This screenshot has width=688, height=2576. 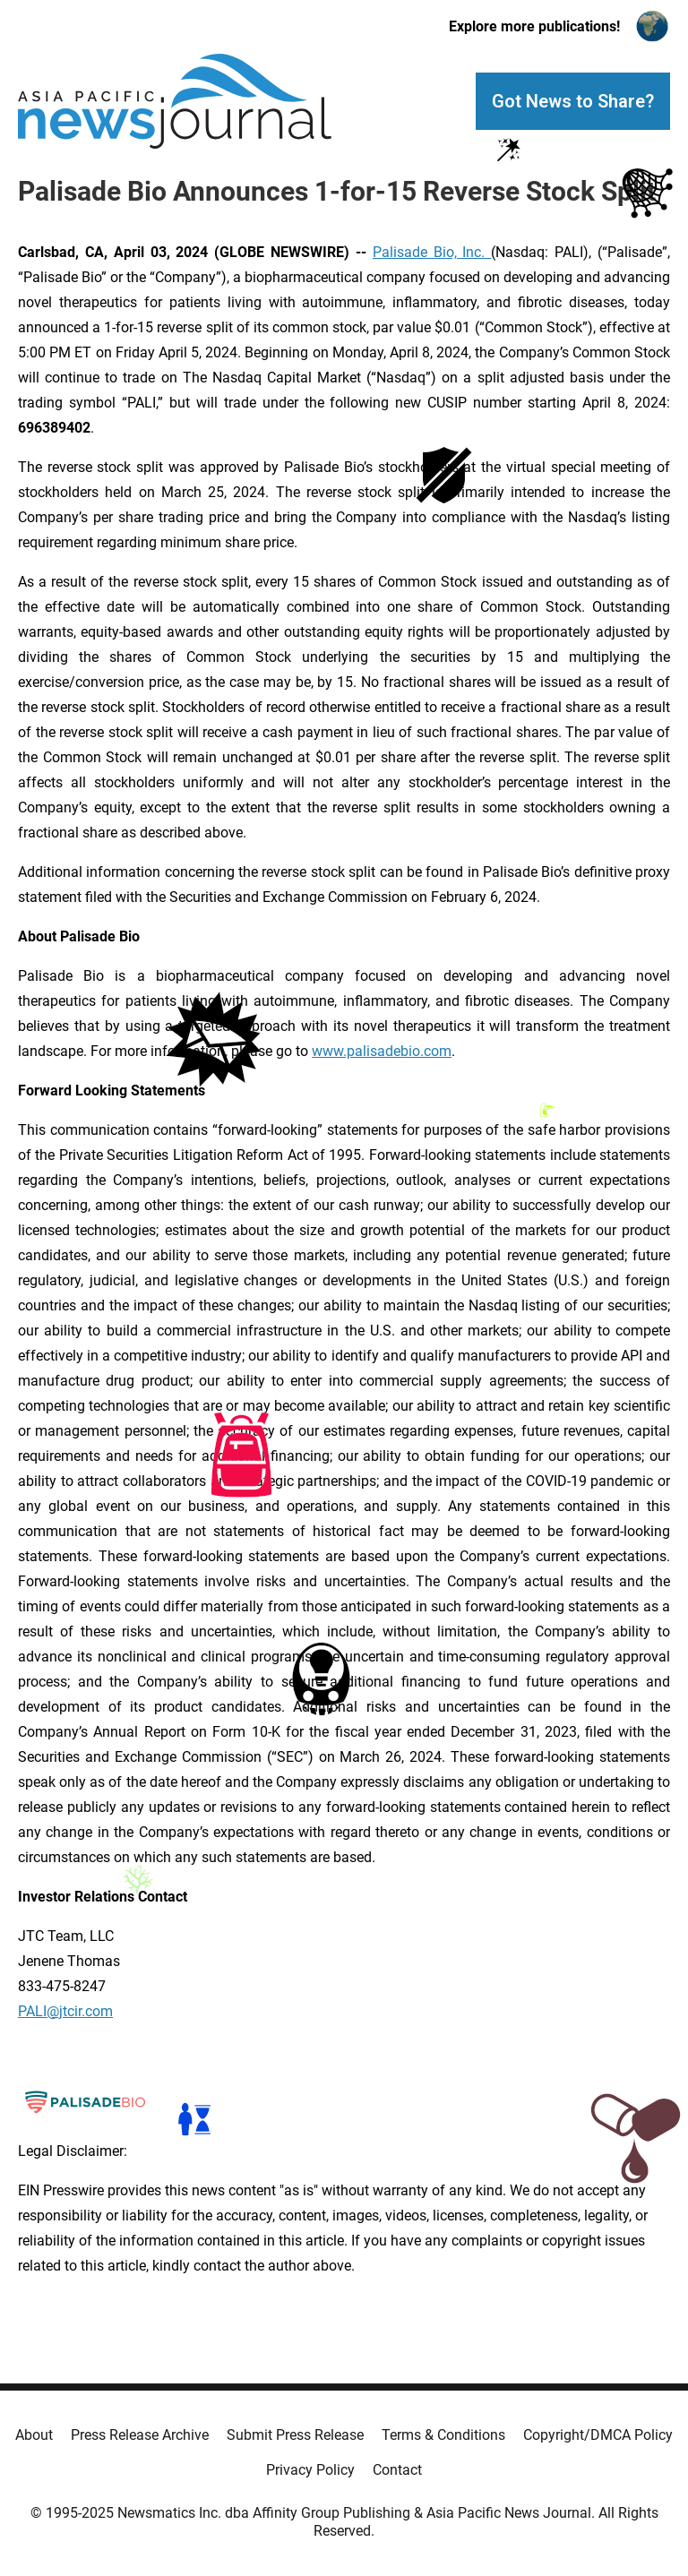 I want to click on submit a new idea or suggestion, so click(x=321, y=1679).